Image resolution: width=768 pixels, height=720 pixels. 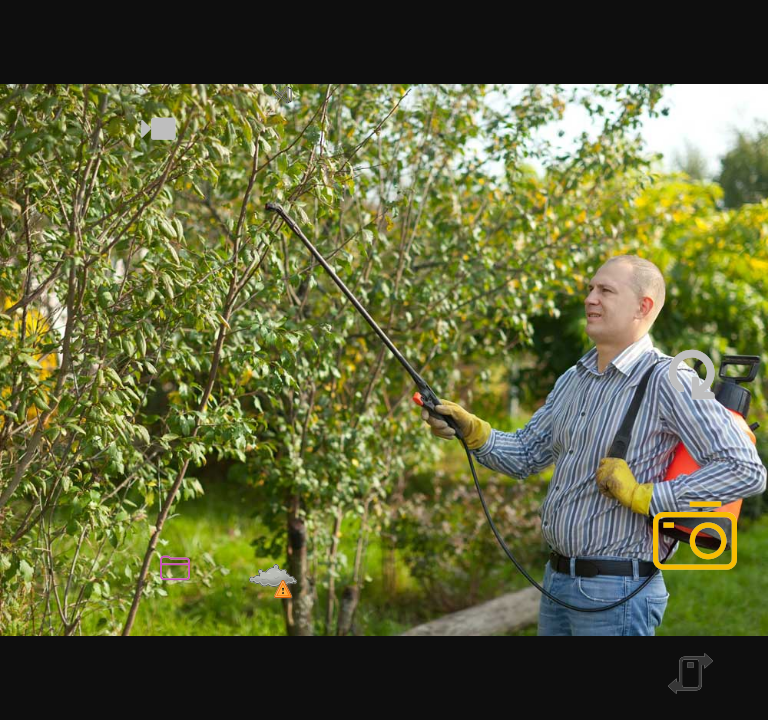 I want to click on open visual studio code, so click(x=283, y=95).